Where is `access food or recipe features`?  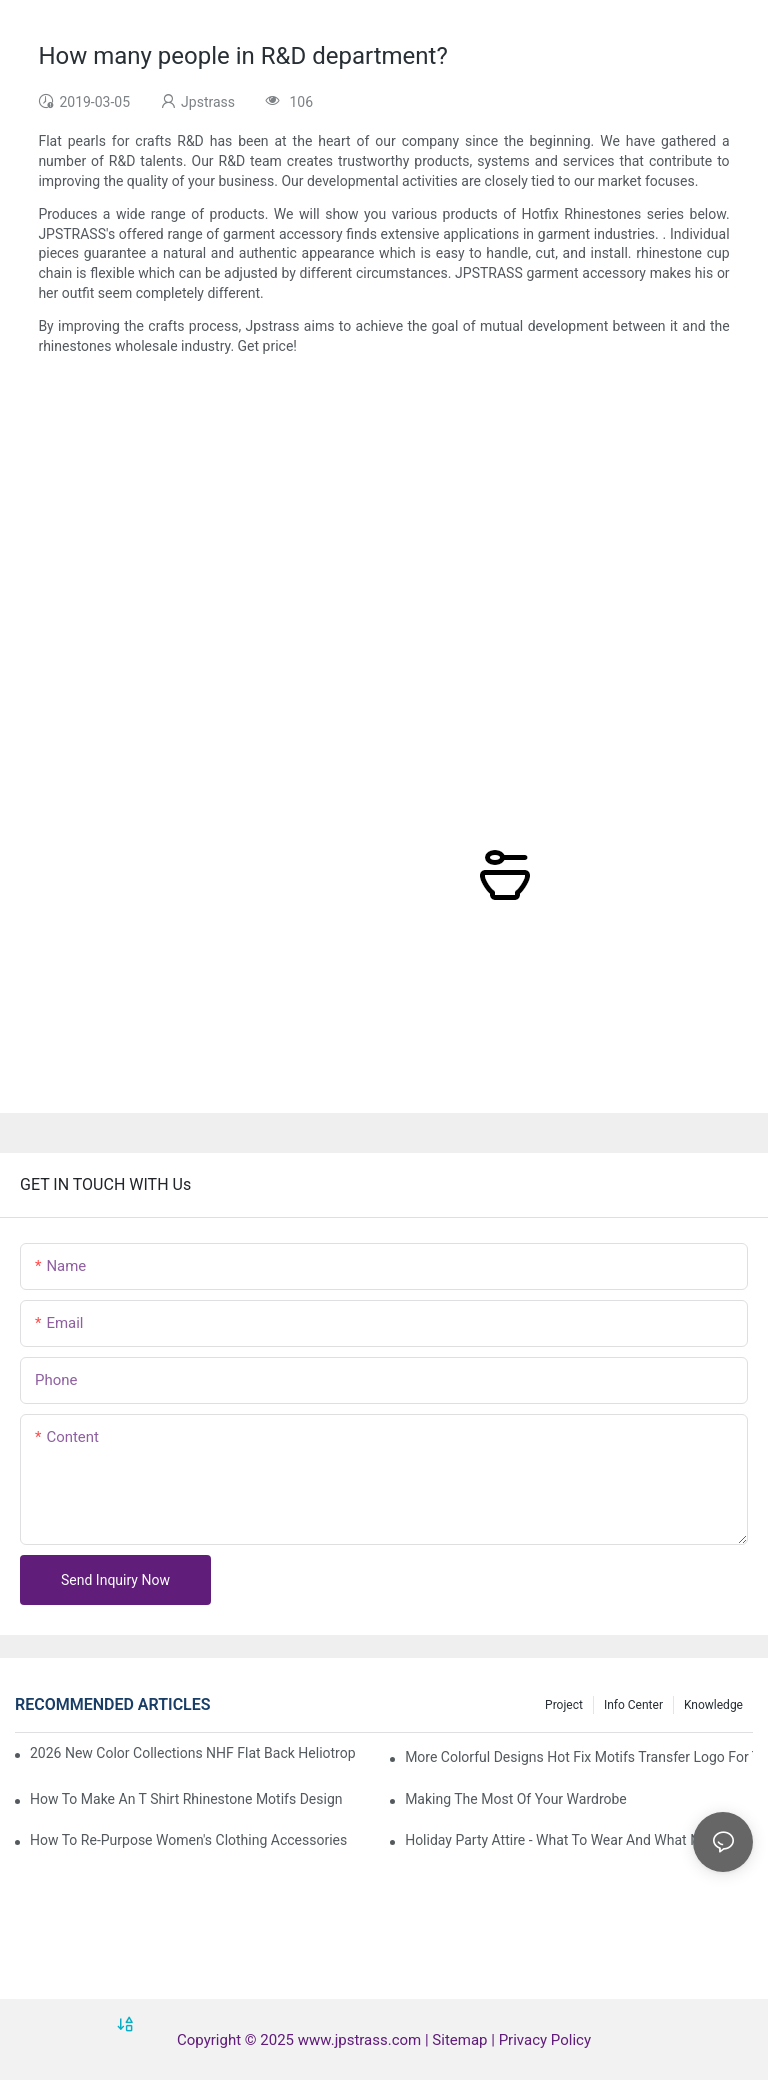
access food or recipe features is located at coordinates (505, 875).